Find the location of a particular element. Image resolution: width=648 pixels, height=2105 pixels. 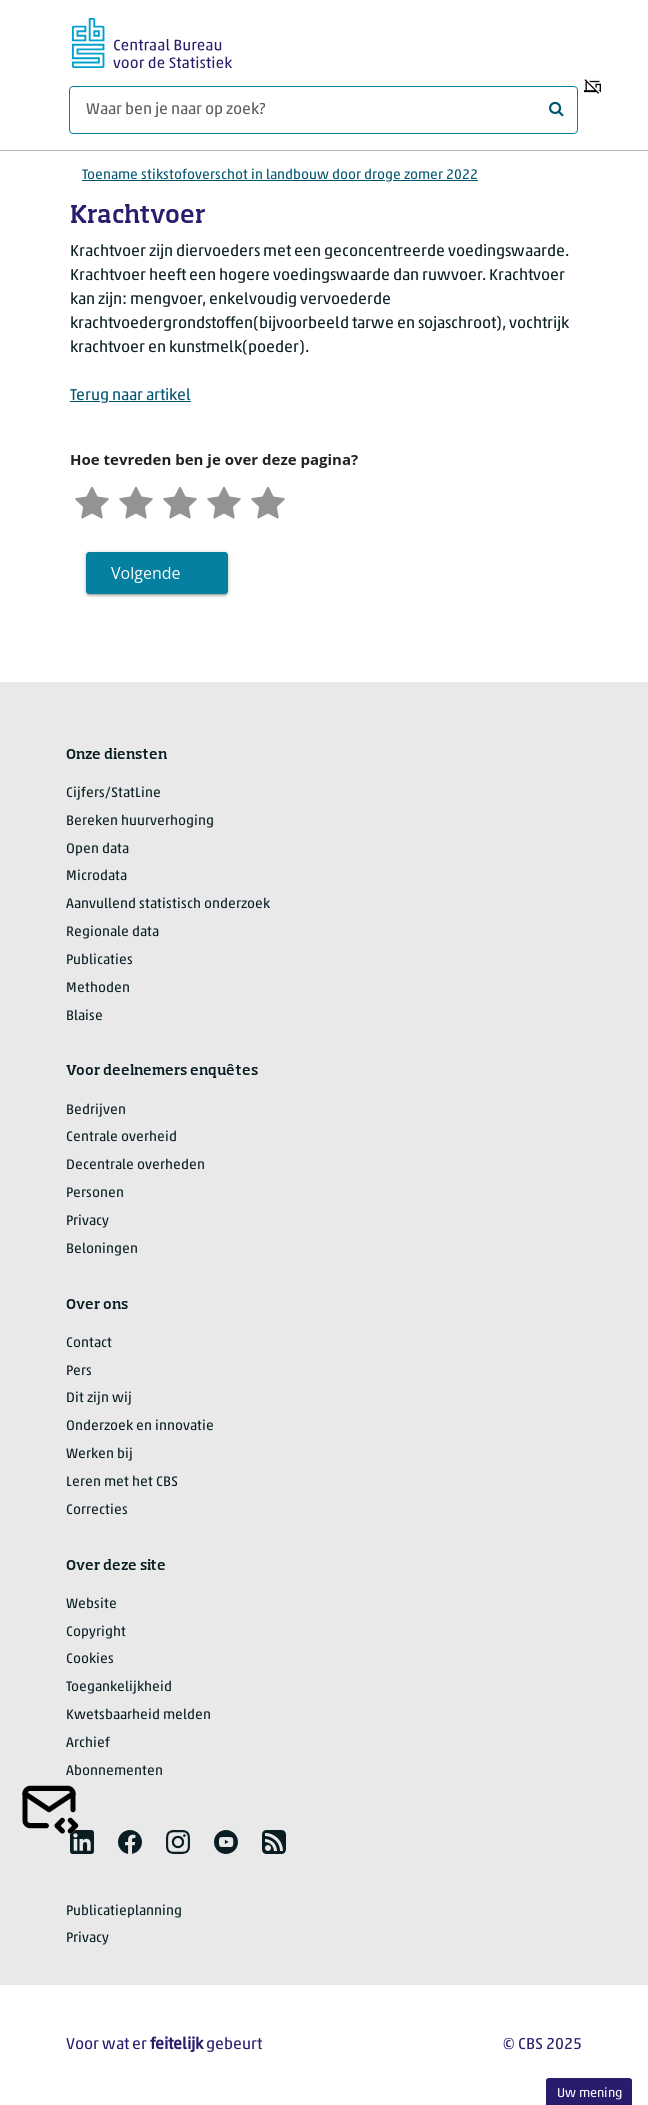

access email developer settings is located at coordinates (49, 1807).